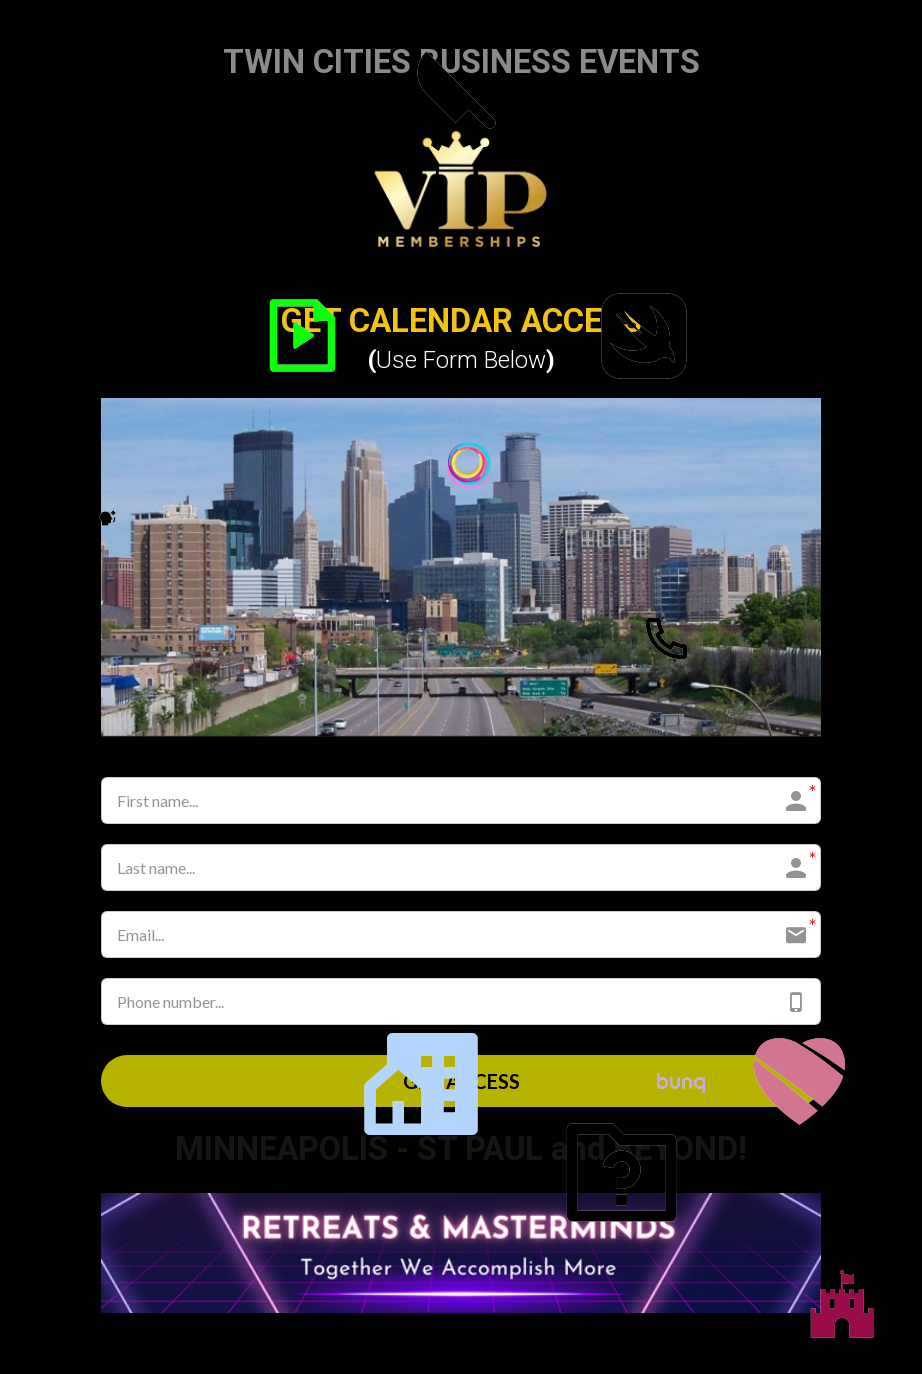 The height and width of the screenshot is (1374, 922). I want to click on open a video file, so click(302, 335).